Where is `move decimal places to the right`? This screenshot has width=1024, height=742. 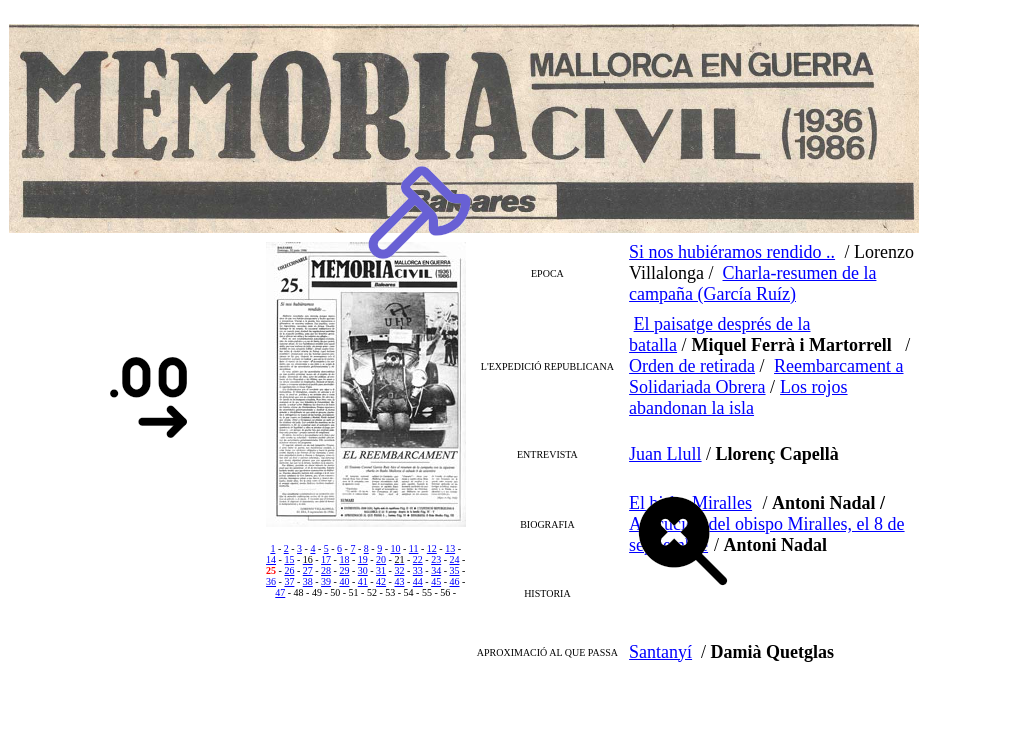
move decimal places to the right is located at coordinates (150, 397).